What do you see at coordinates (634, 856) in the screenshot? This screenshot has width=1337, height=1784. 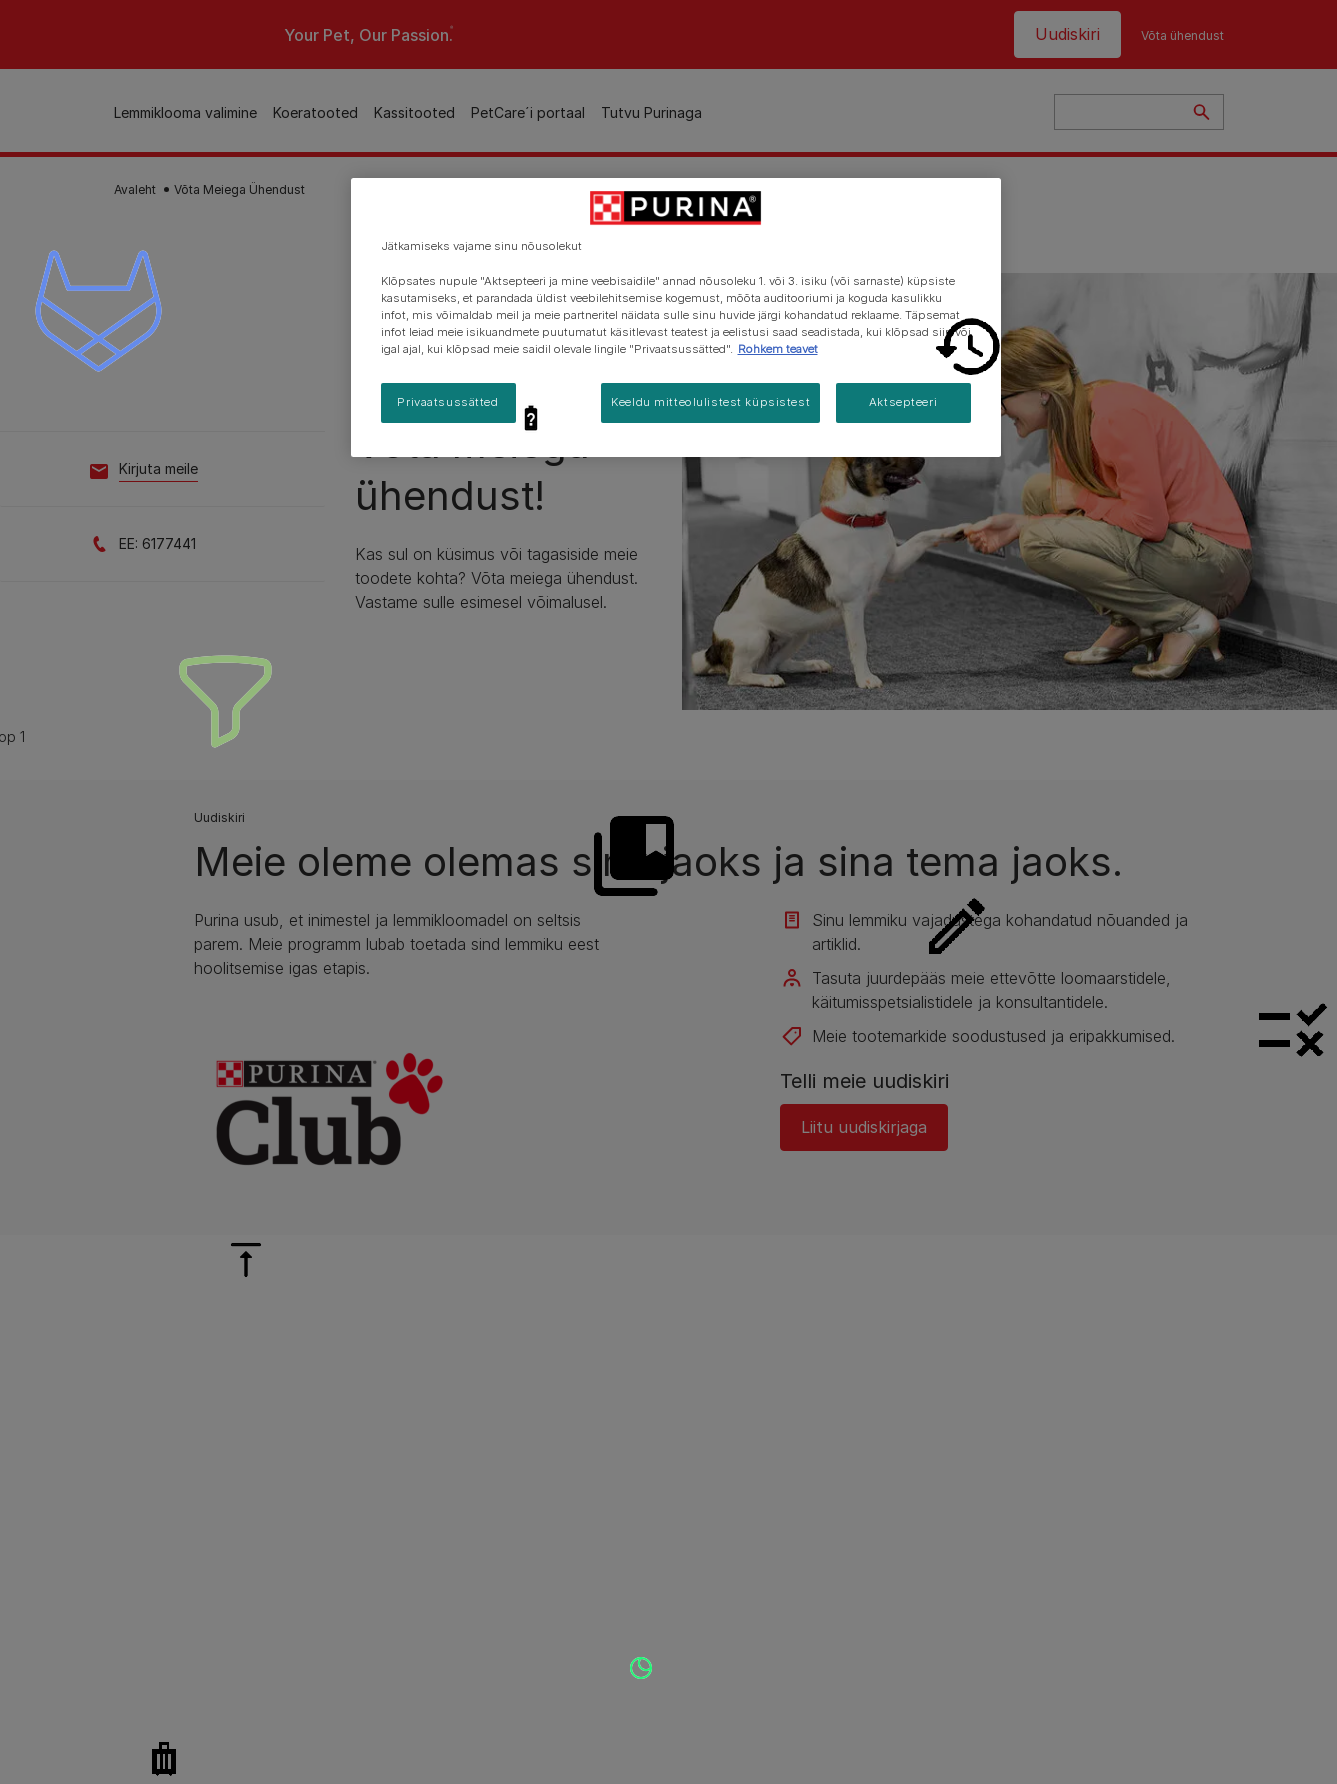 I see `access your bookmarked collections` at bounding box center [634, 856].